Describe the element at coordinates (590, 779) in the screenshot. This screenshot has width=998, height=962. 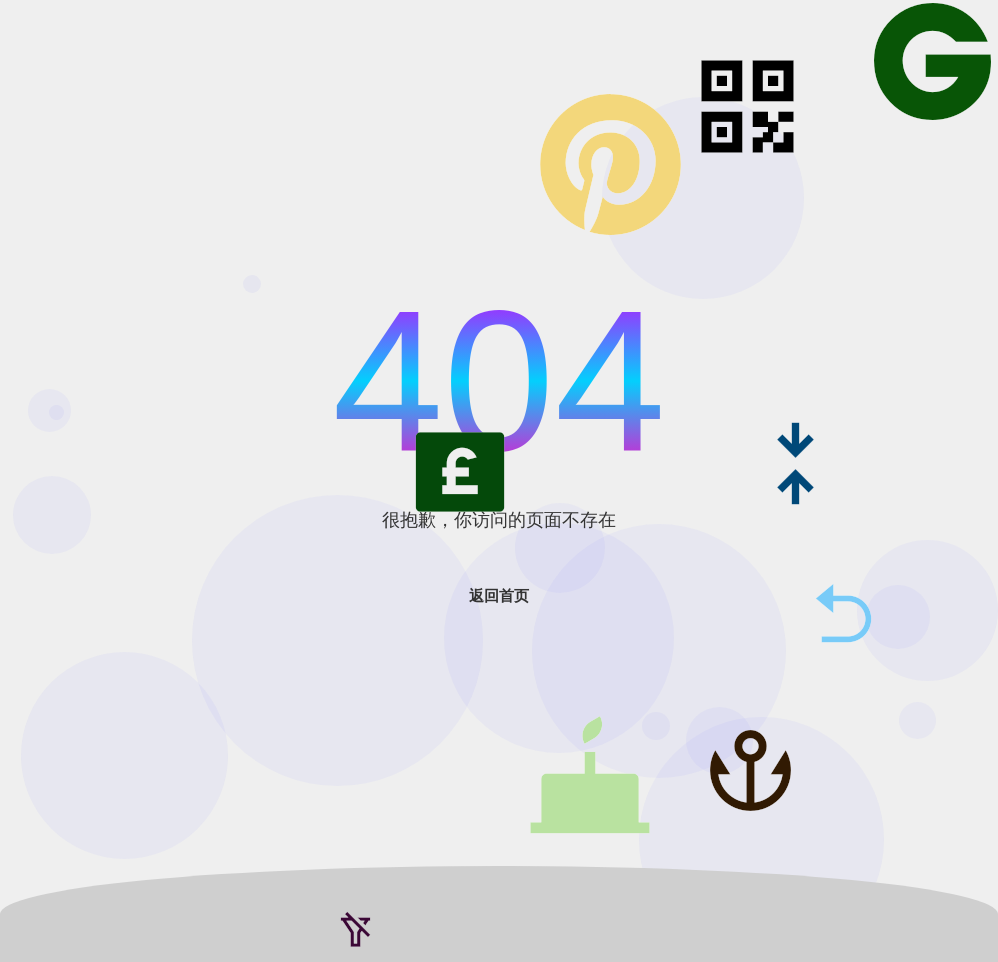
I see `view birthday or celebration reminders` at that location.